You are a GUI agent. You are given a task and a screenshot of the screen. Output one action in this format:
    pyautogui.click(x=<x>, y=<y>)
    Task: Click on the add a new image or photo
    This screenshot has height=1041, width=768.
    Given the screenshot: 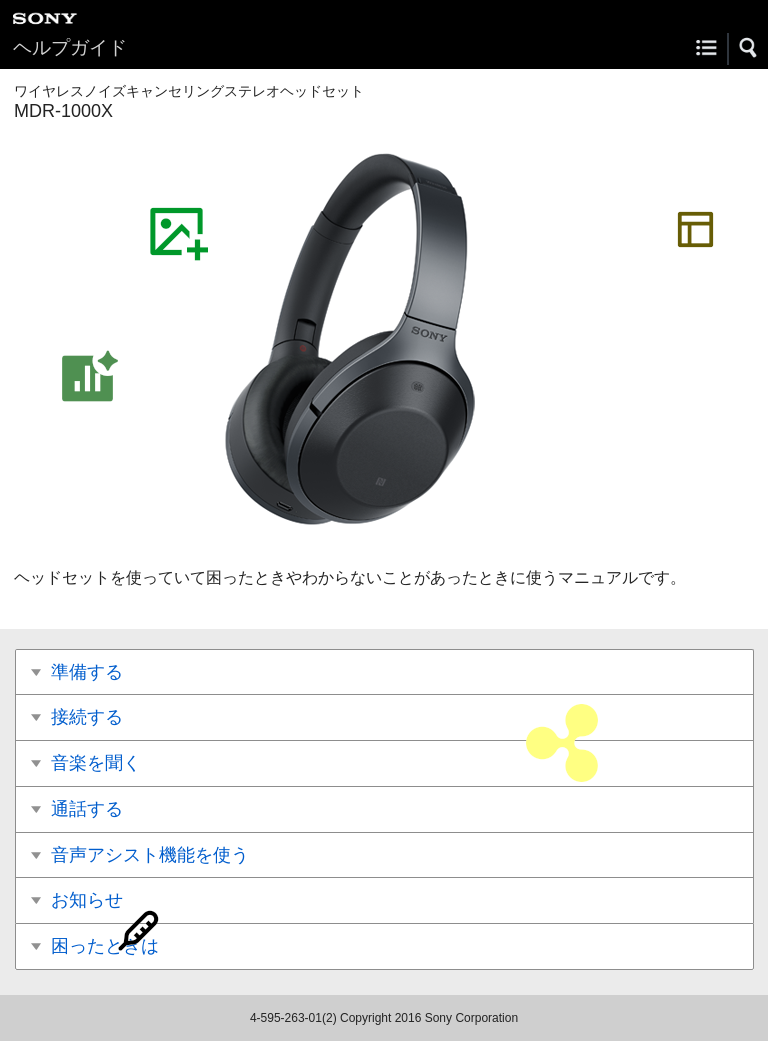 What is the action you would take?
    pyautogui.click(x=176, y=231)
    